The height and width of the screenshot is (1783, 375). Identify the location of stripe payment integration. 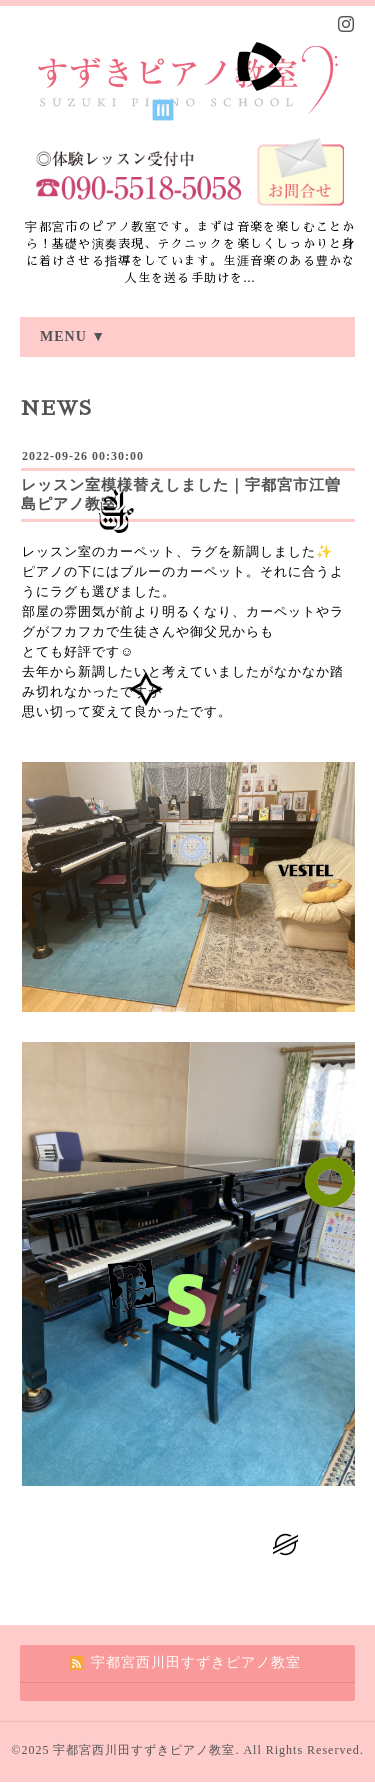
(186, 1300).